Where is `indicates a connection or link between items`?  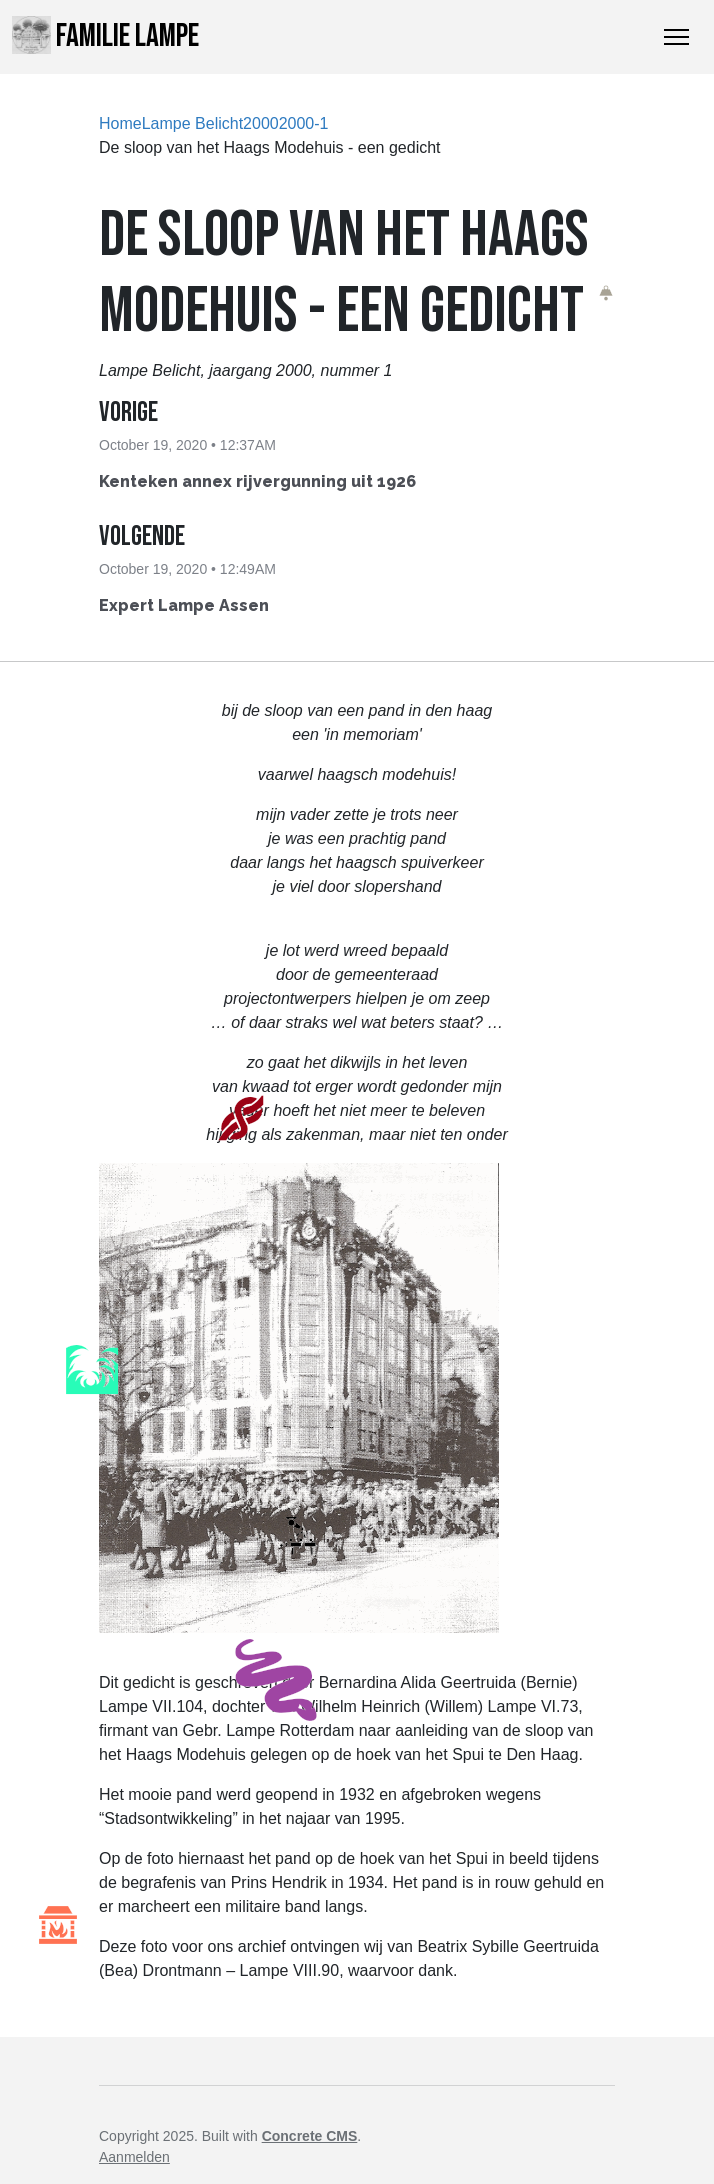
indicates a connection or link between items is located at coordinates (241, 1118).